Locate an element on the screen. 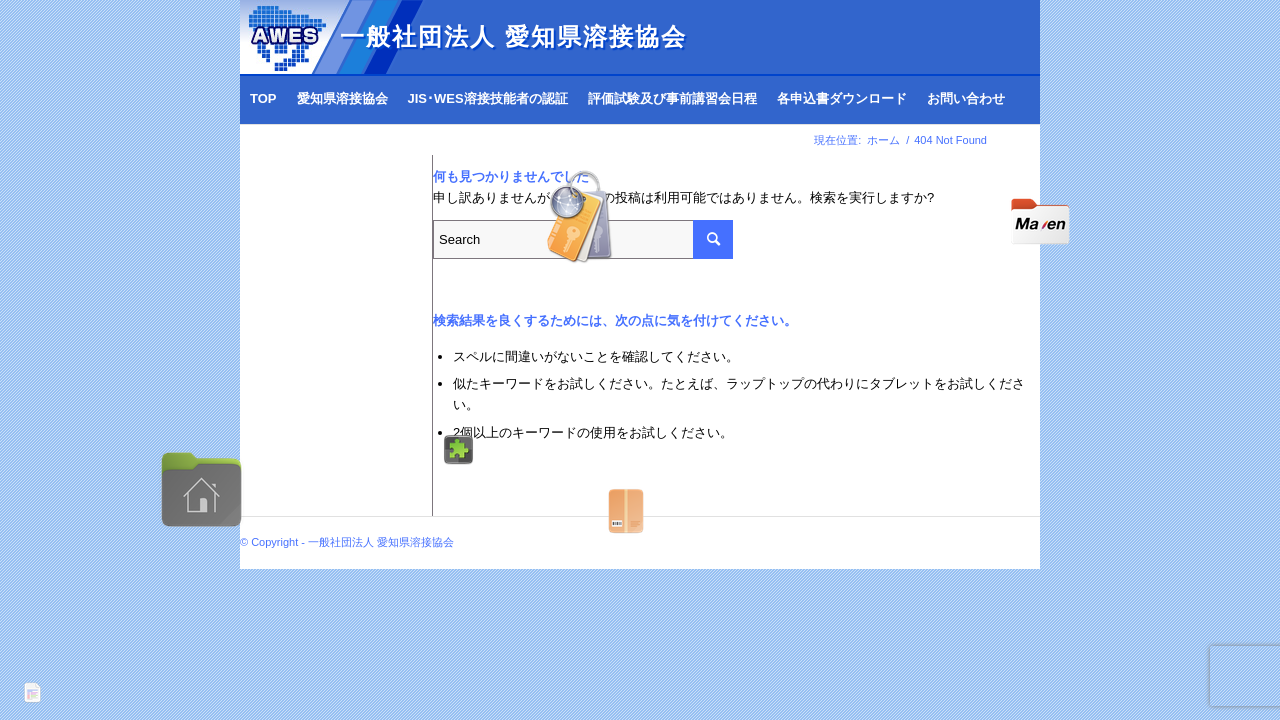  folder containing maven project files is located at coordinates (1040, 223).